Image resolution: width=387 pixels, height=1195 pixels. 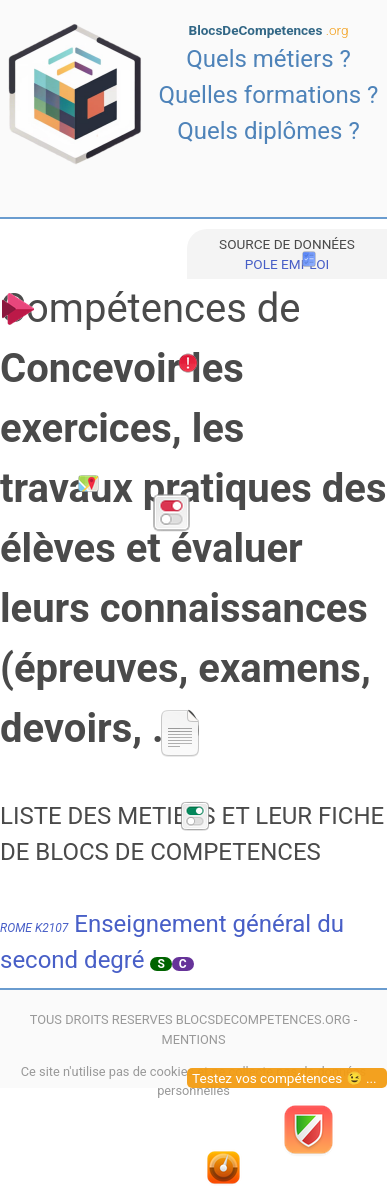 I want to click on open your bookmarks or saved items app, so click(x=309, y=259).